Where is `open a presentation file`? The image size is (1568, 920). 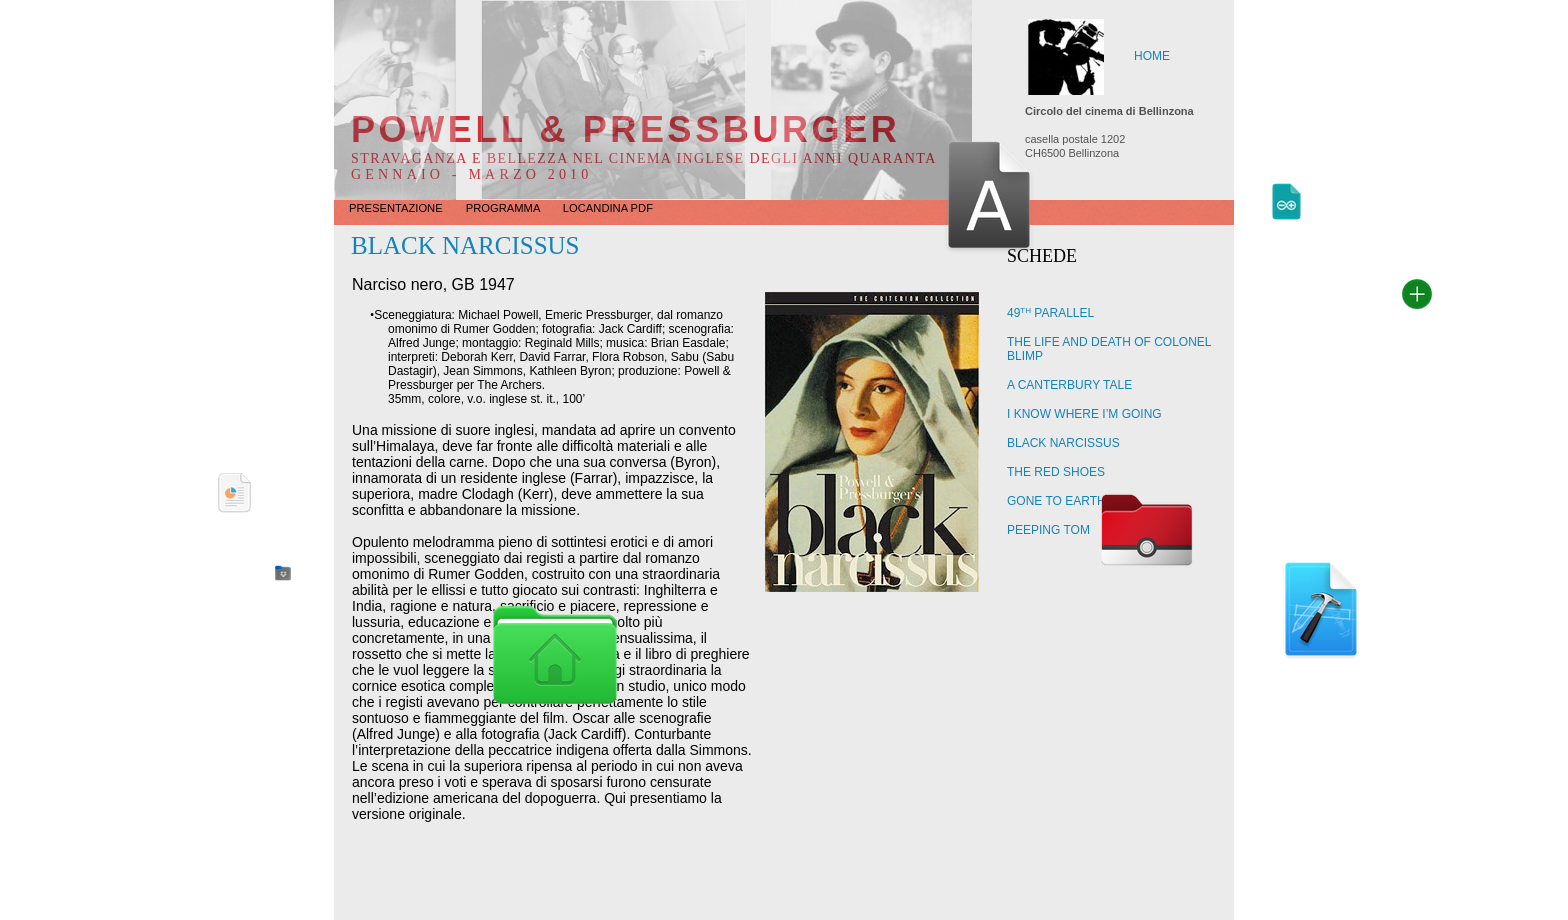 open a presentation file is located at coordinates (234, 492).